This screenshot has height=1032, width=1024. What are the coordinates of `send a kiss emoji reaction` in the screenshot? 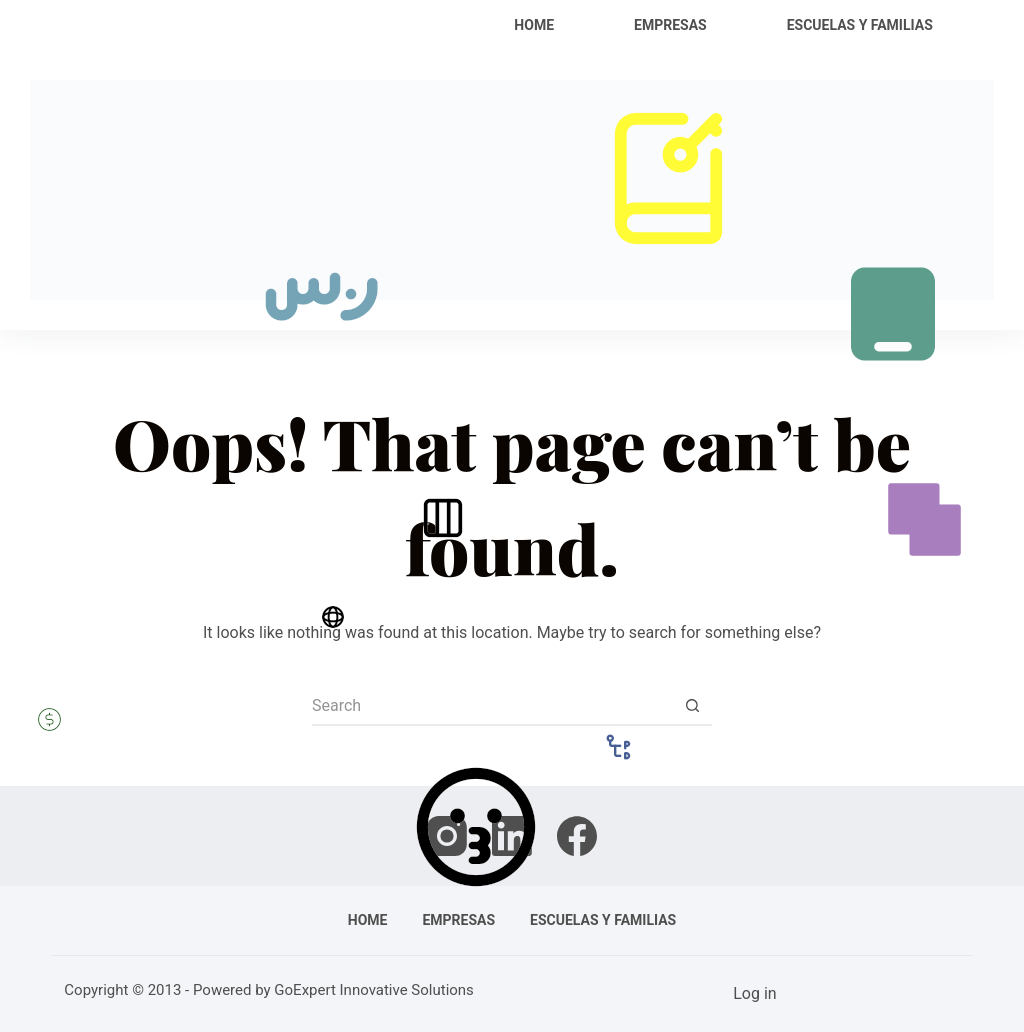 It's located at (476, 827).